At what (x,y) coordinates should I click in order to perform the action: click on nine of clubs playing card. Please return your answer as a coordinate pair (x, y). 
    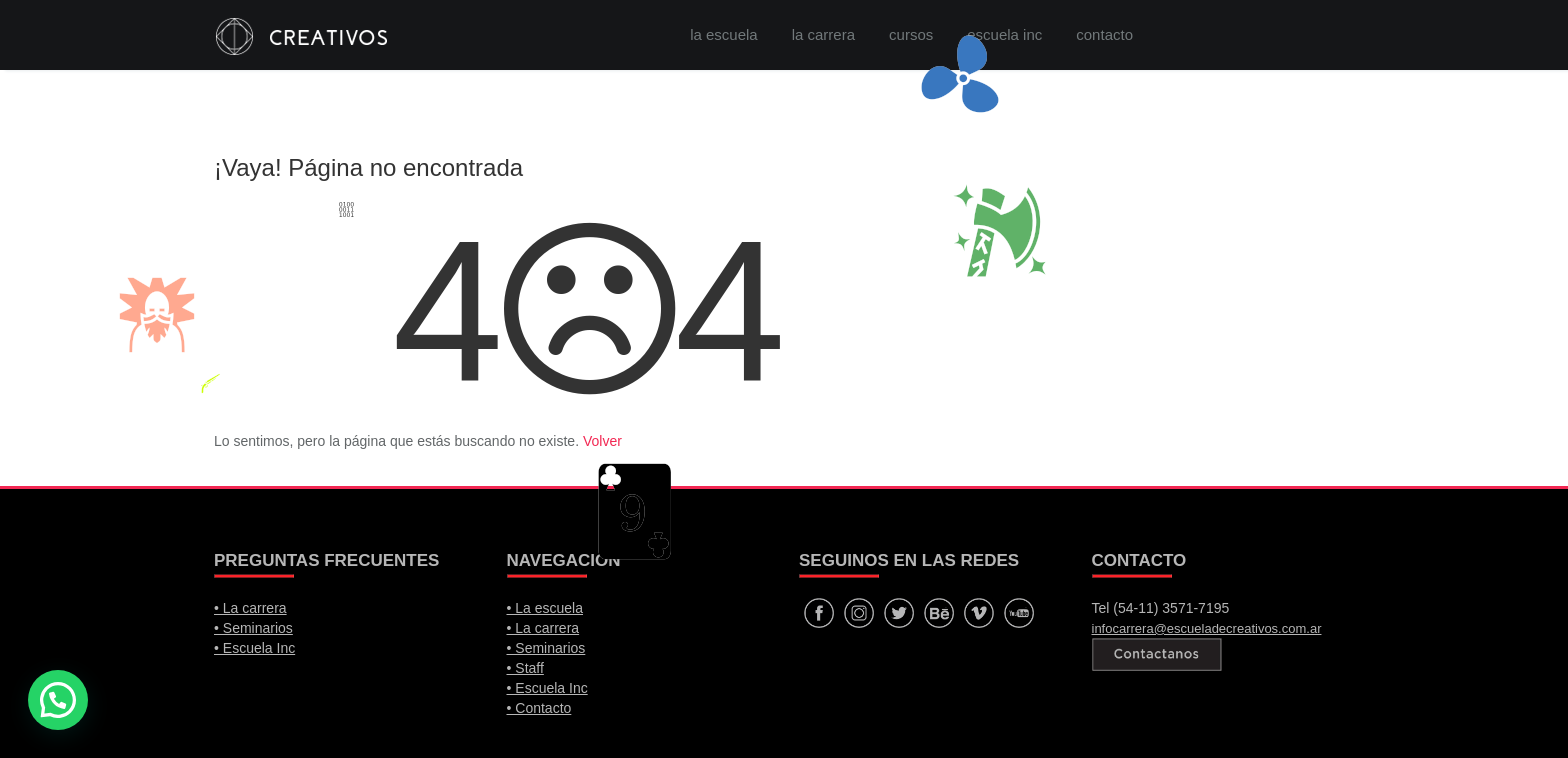
    Looking at the image, I should click on (634, 511).